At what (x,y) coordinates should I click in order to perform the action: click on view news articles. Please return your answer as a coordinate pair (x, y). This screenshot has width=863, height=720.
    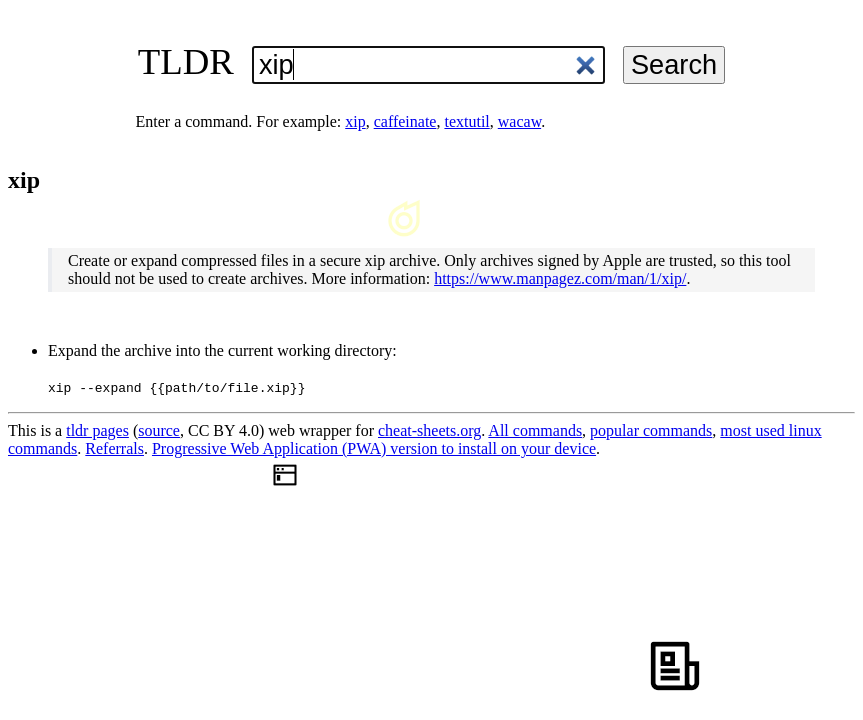
    Looking at the image, I should click on (675, 666).